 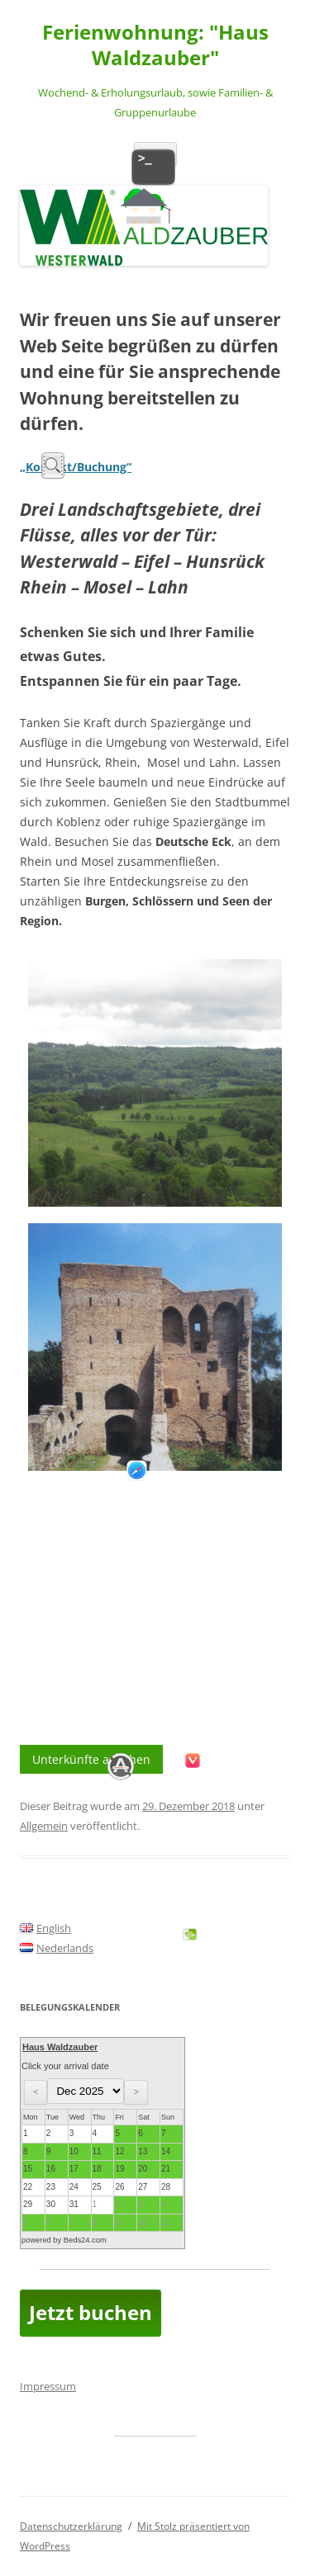 I want to click on open the software update manager, so click(x=121, y=1766).